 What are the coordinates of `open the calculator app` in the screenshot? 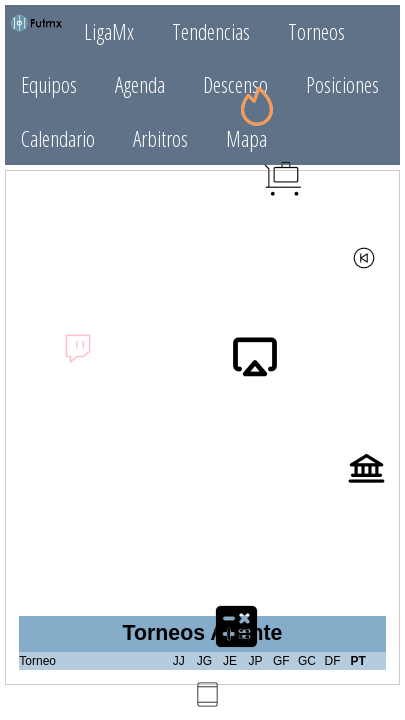 It's located at (236, 626).